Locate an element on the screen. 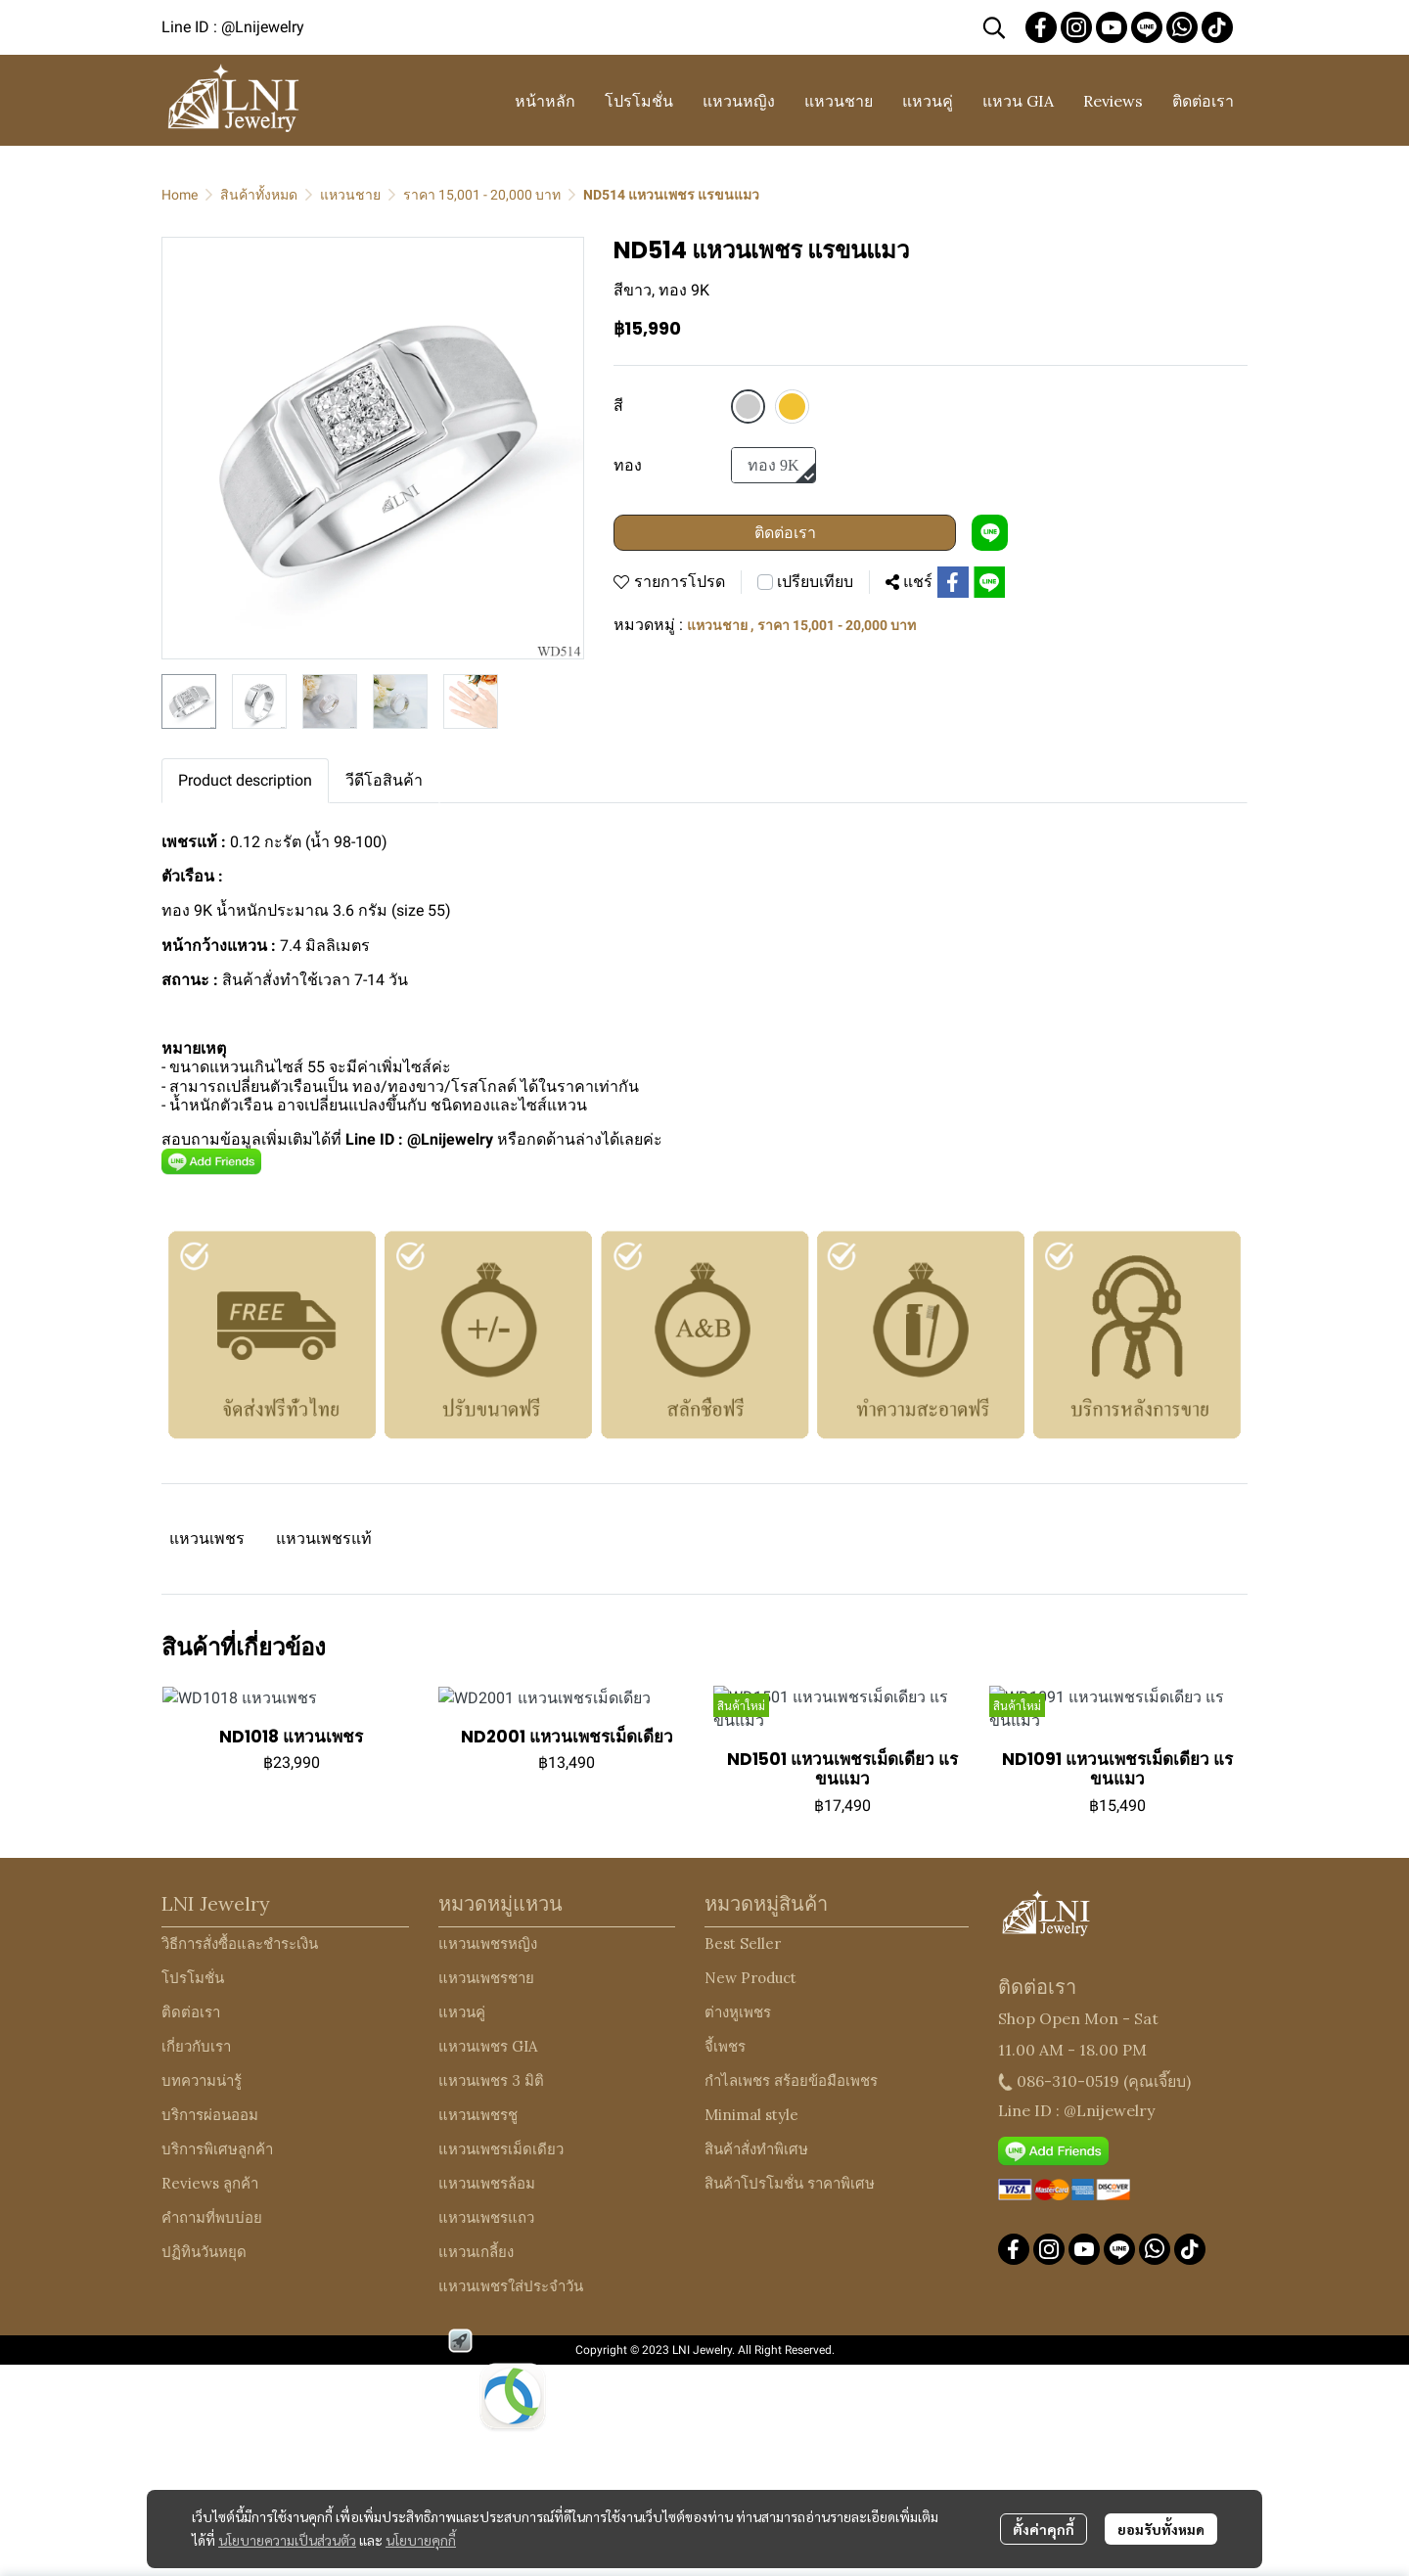  open the app launcher is located at coordinates (460, 2340).